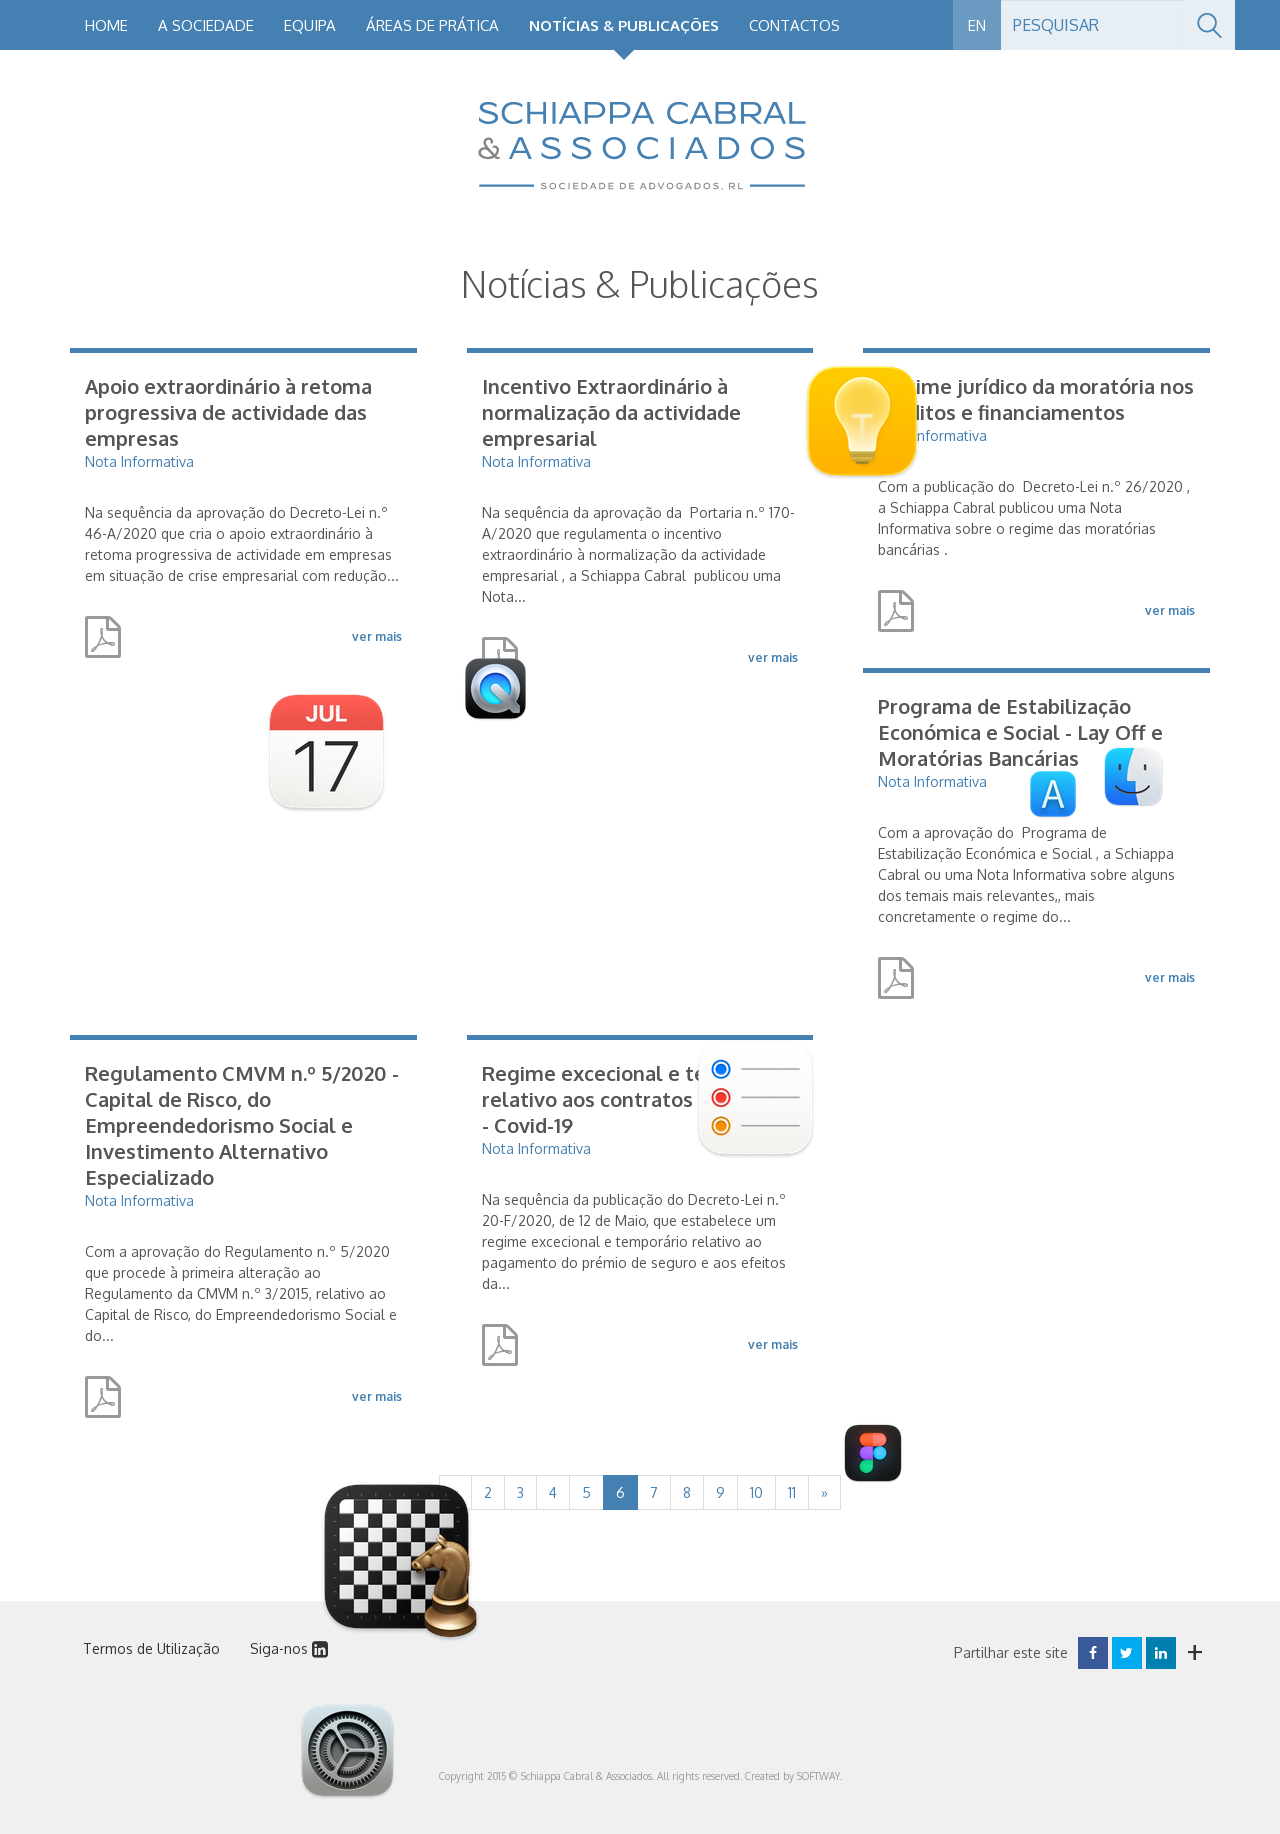 The width and height of the screenshot is (1280, 1834). I want to click on open Finder to browse files and folders, so click(1133, 776).